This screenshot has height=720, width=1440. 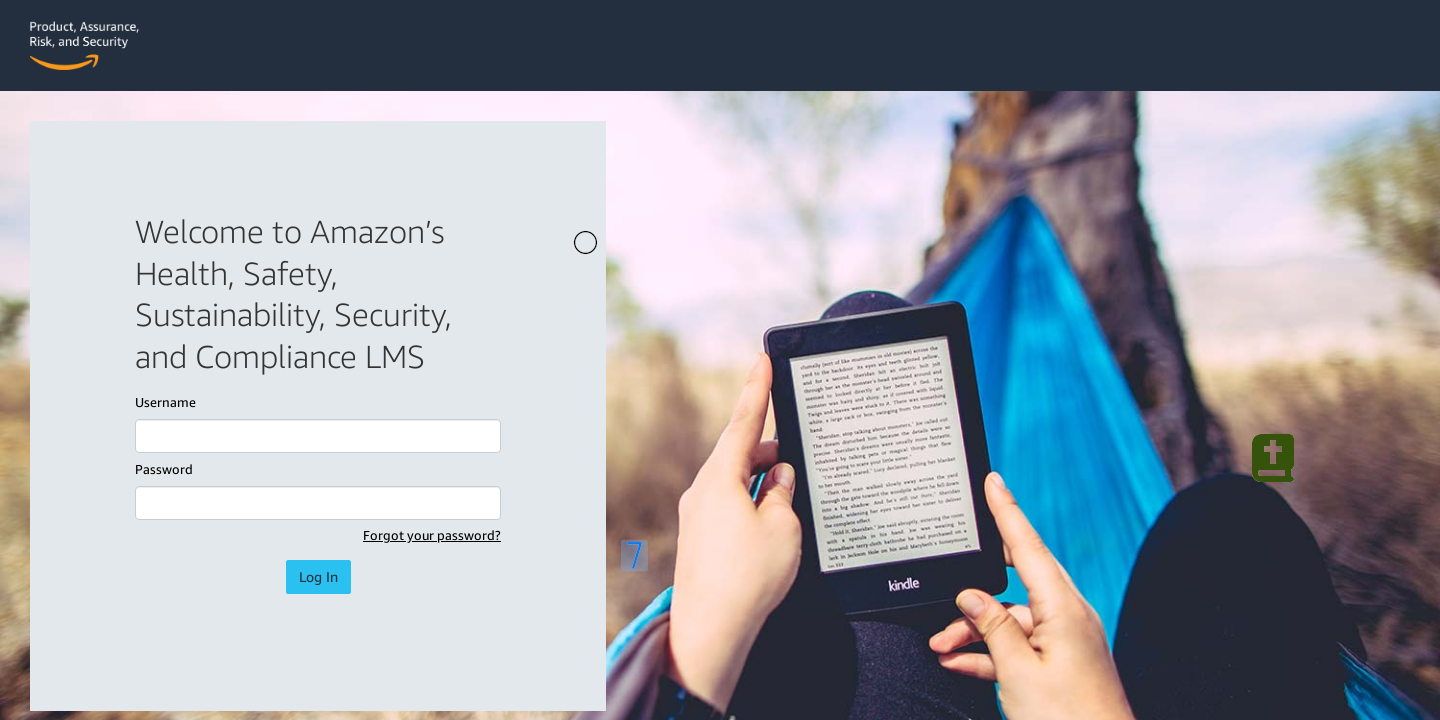 What do you see at coordinates (634, 555) in the screenshot?
I see `indicates item number seven in a list or sequence` at bounding box center [634, 555].